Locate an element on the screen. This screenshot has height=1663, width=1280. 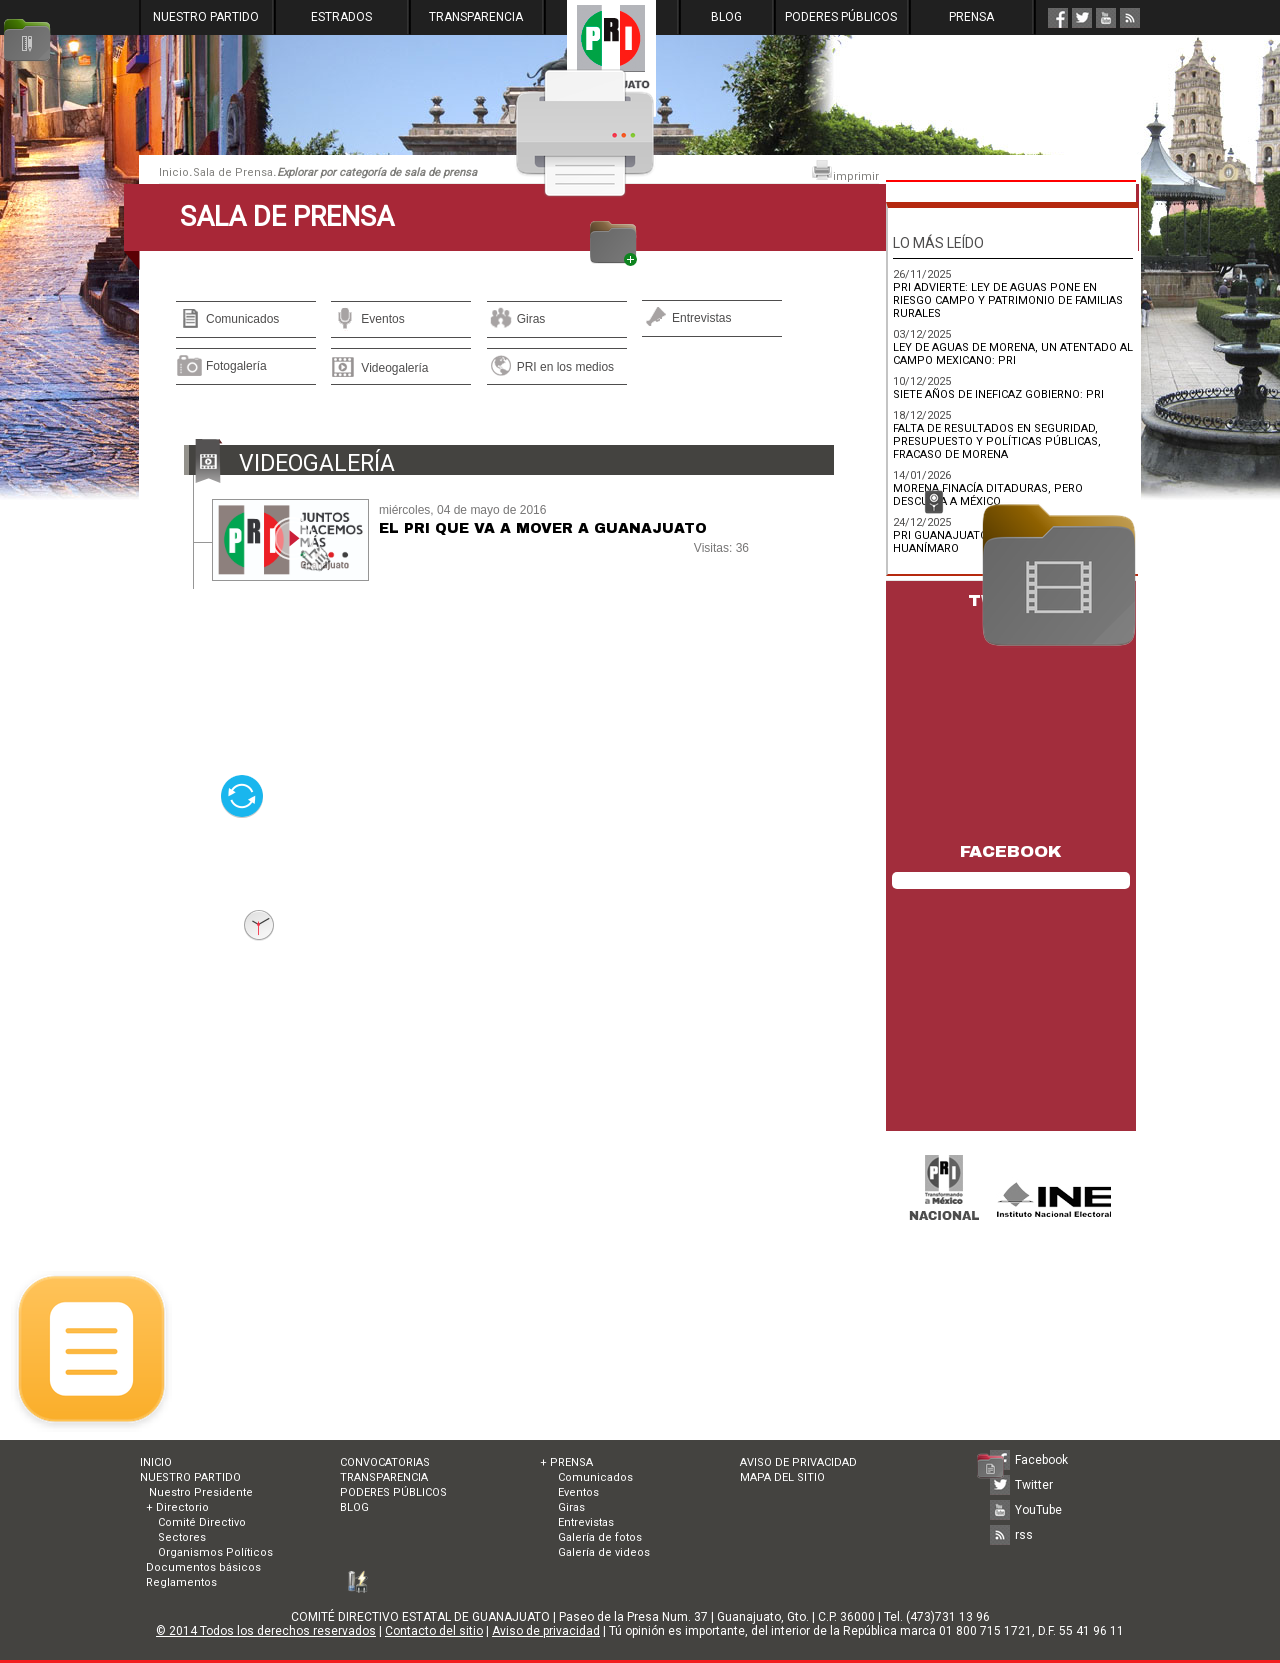
access desklet preferences and settings is located at coordinates (91, 1351).